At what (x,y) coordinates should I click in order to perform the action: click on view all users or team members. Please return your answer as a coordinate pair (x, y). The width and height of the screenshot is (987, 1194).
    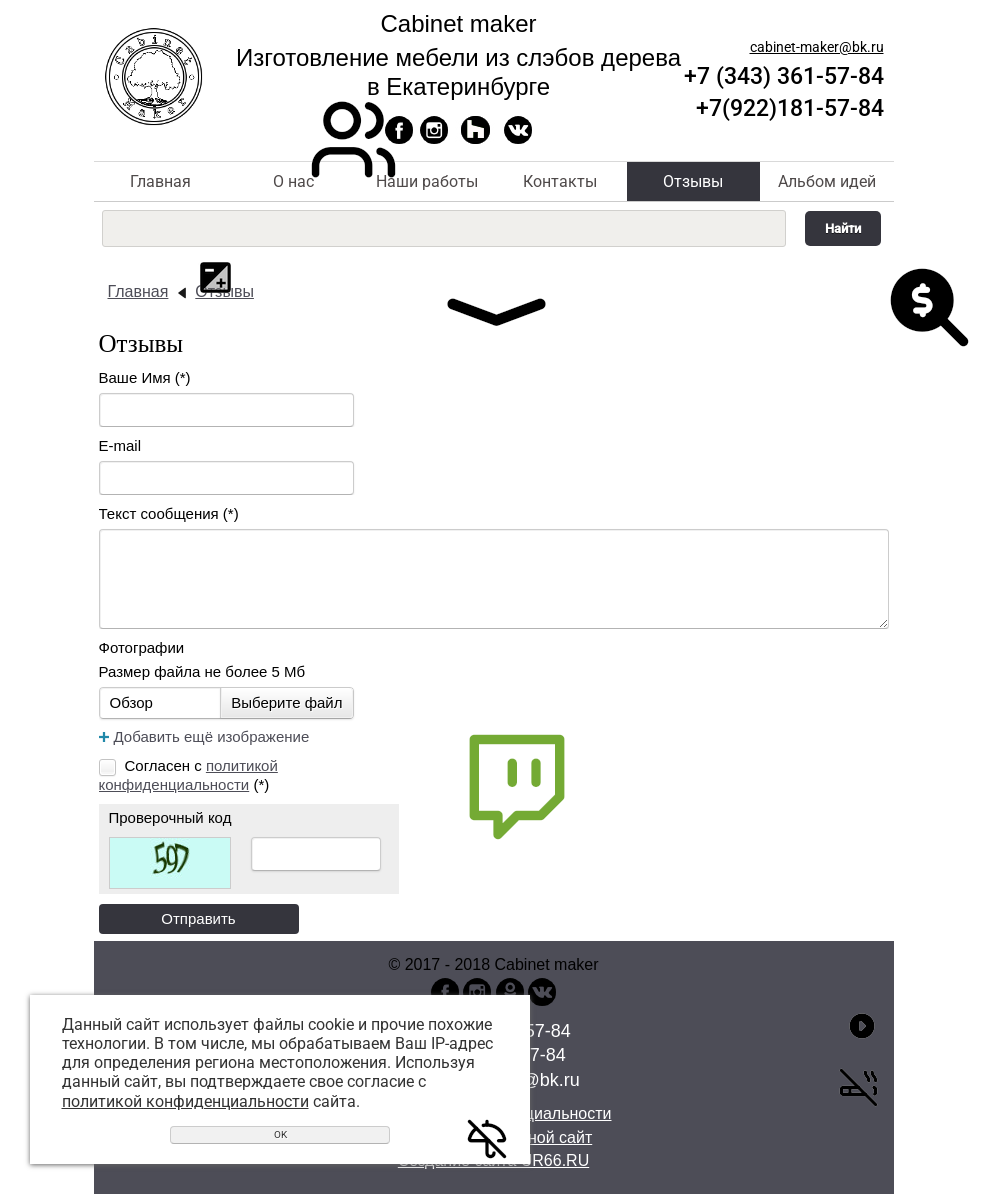
    Looking at the image, I should click on (353, 139).